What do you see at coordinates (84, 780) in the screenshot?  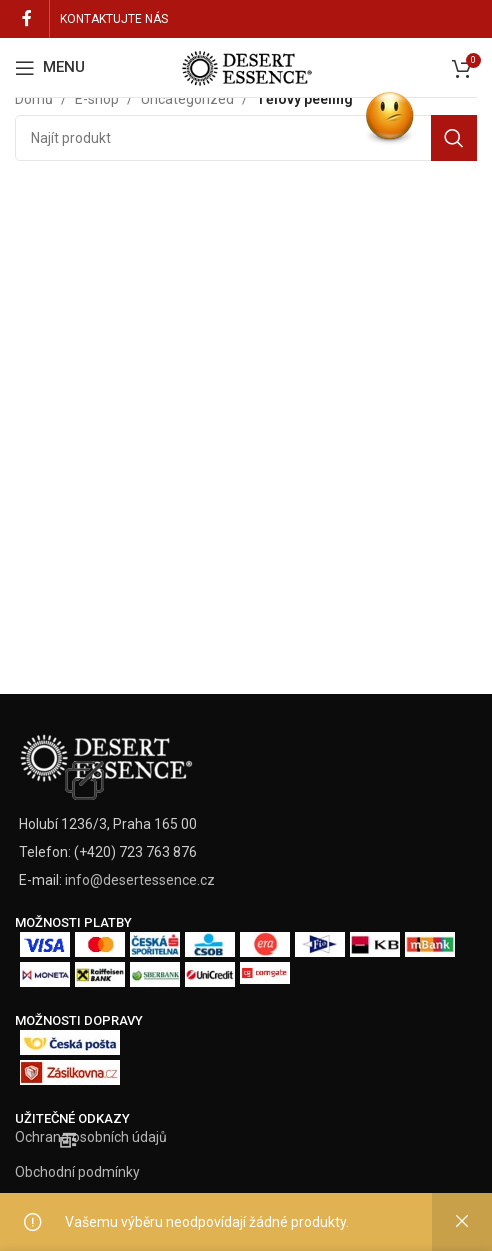 I see `open print editor application` at bounding box center [84, 780].